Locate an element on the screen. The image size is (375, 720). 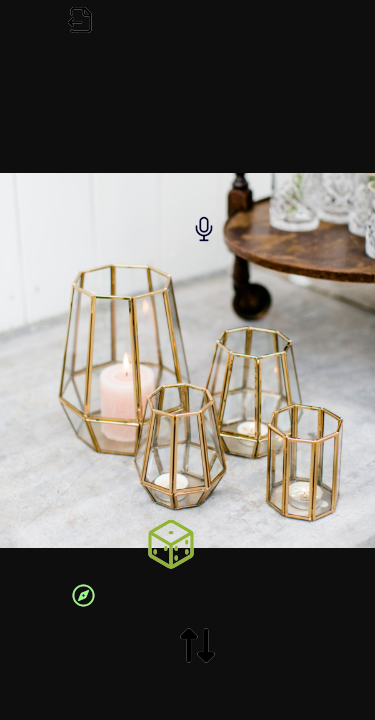
export file to another location is located at coordinates (81, 20).